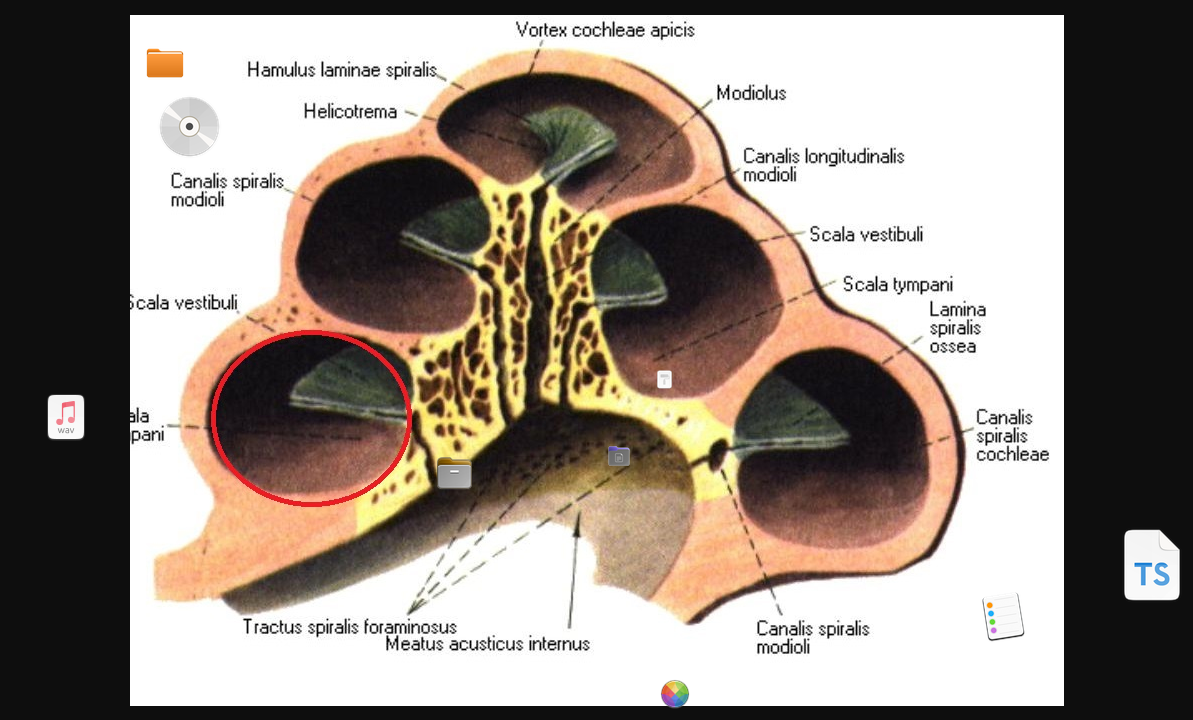 The image size is (1193, 720). Describe the element at coordinates (664, 379) in the screenshot. I see `open a theme configuration file` at that location.